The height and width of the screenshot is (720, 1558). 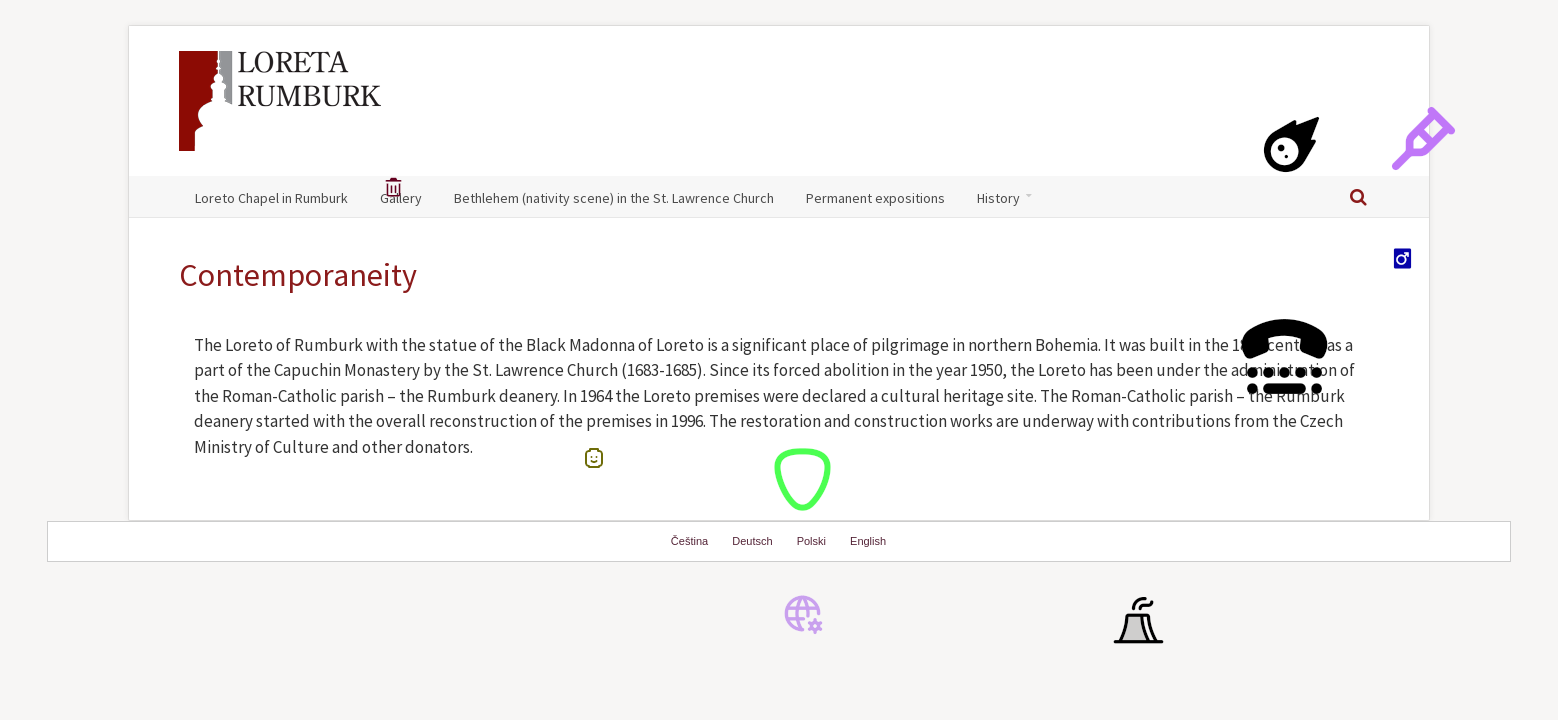 What do you see at coordinates (393, 187) in the screenshot?
I see `delete selected item` at bounding box center [393, 187].